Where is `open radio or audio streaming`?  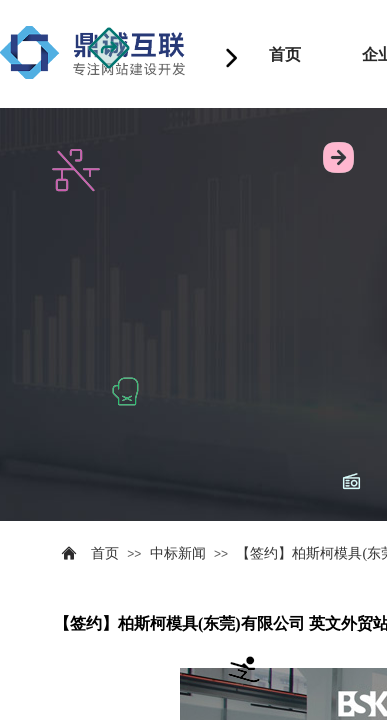
open radio or audio streaming is located at coordinates (351, 482).